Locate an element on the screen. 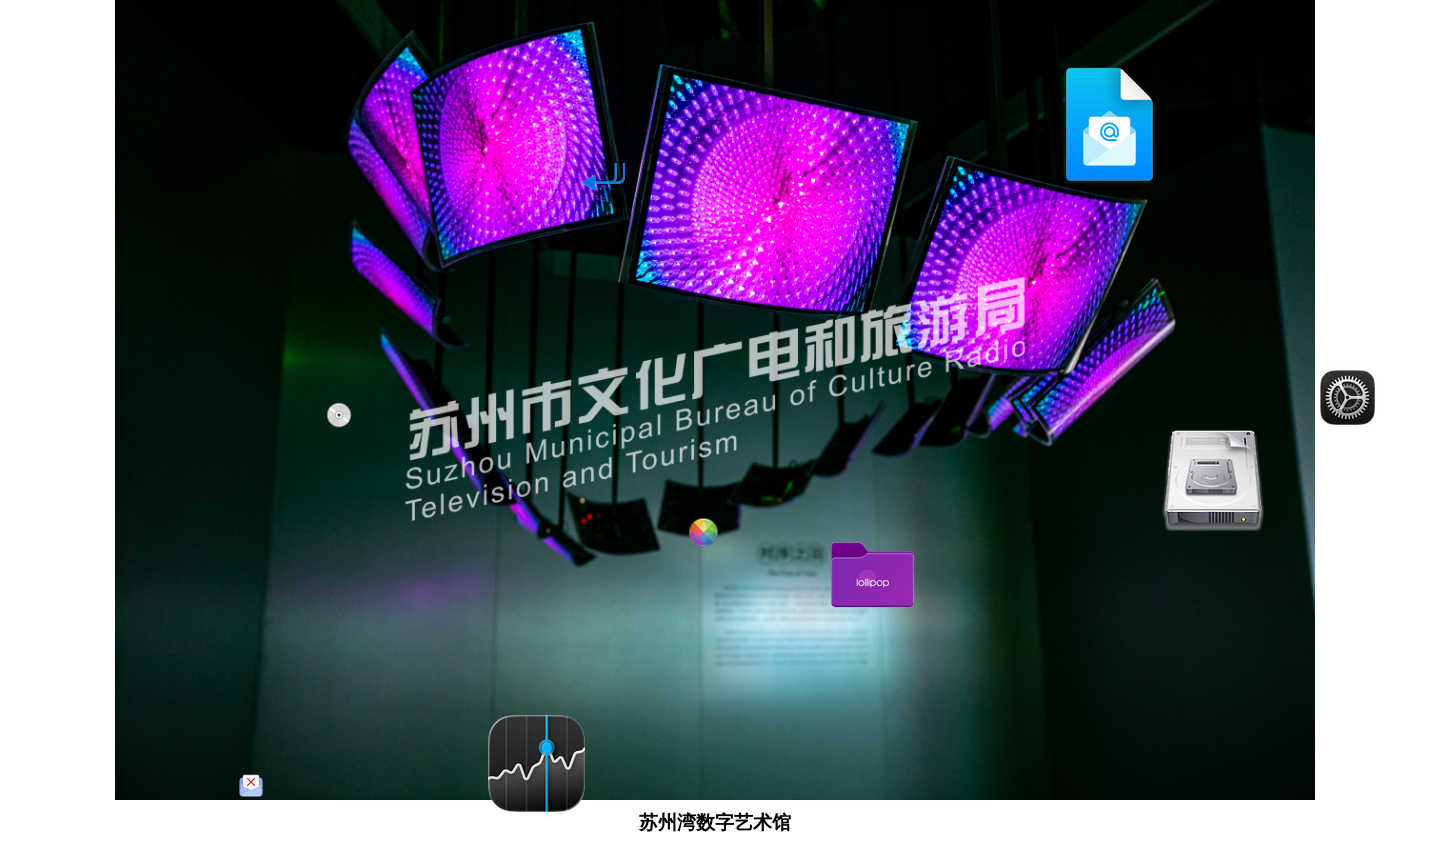  open android lollipop system folder is located at coordinates (872, 577).